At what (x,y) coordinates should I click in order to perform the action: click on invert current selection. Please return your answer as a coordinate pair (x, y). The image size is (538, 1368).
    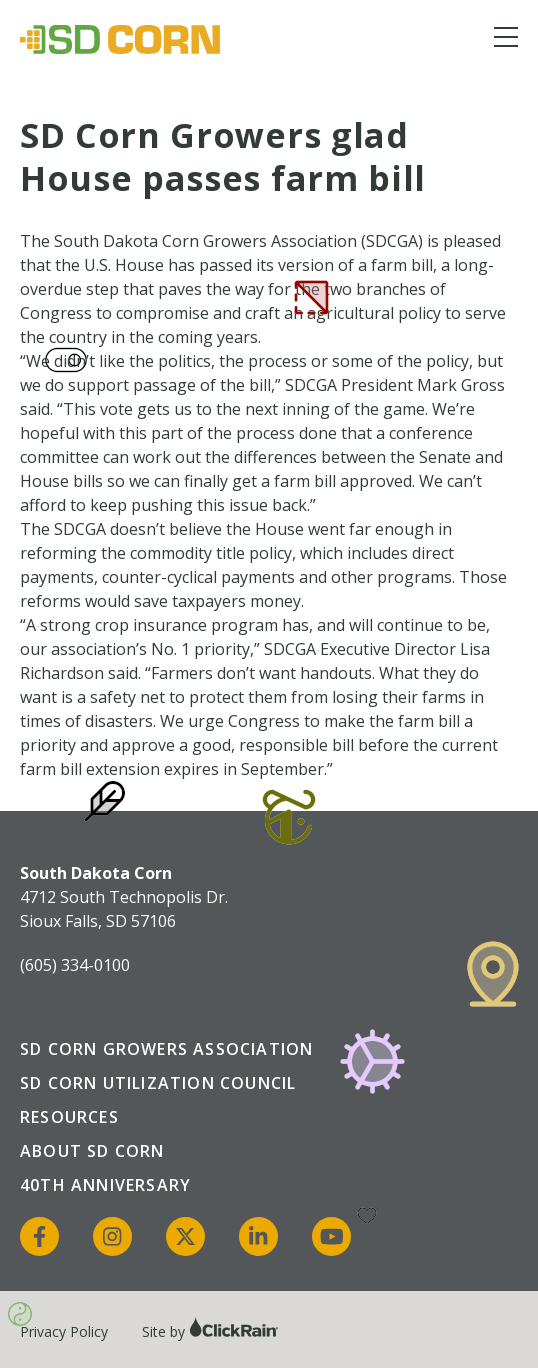
    Looking at the image, I should click on (311, 297).